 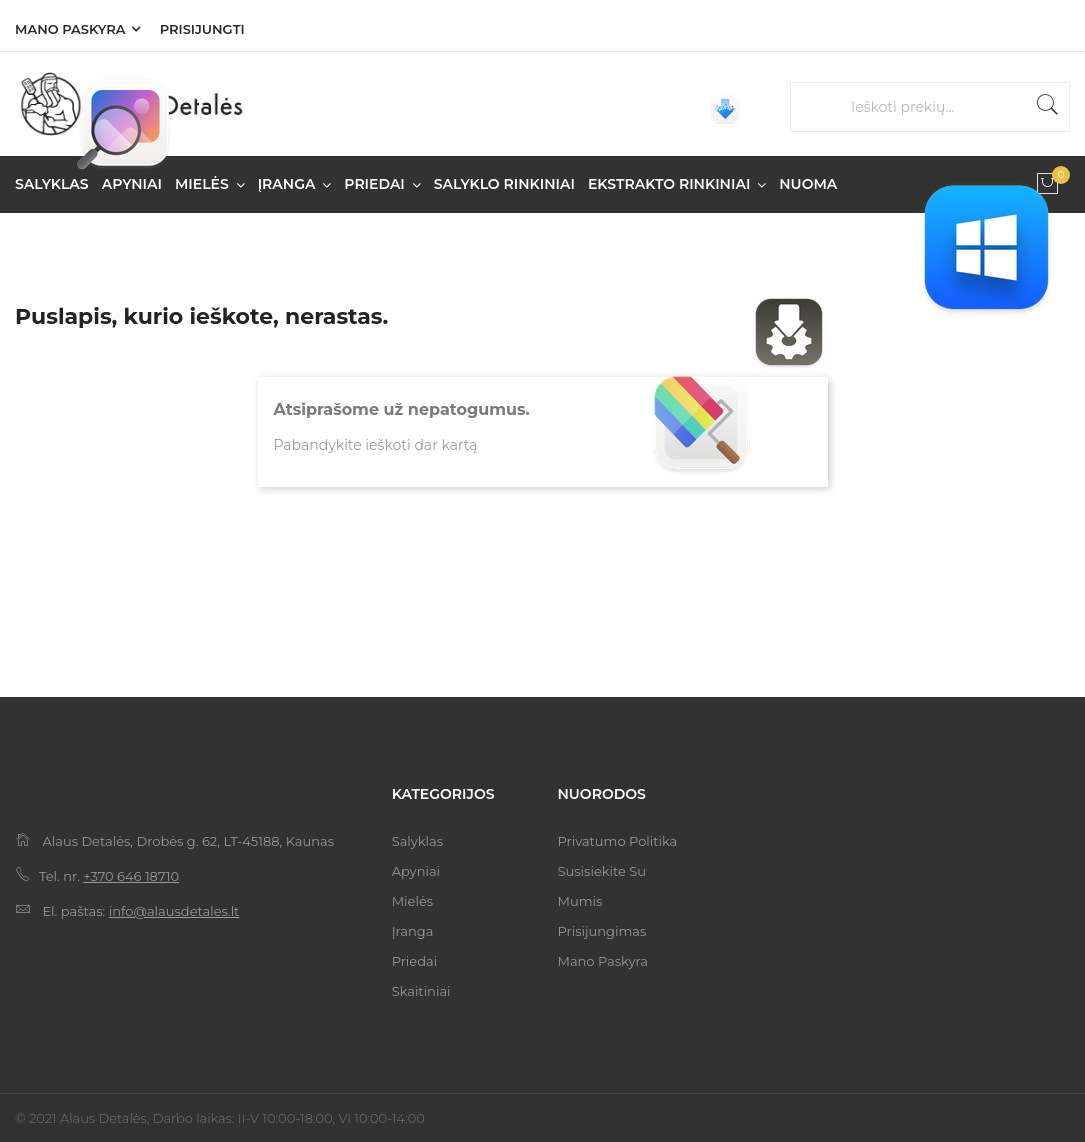 I want to click on open gear lever app for managing appimages, so click(x=789, y=332).